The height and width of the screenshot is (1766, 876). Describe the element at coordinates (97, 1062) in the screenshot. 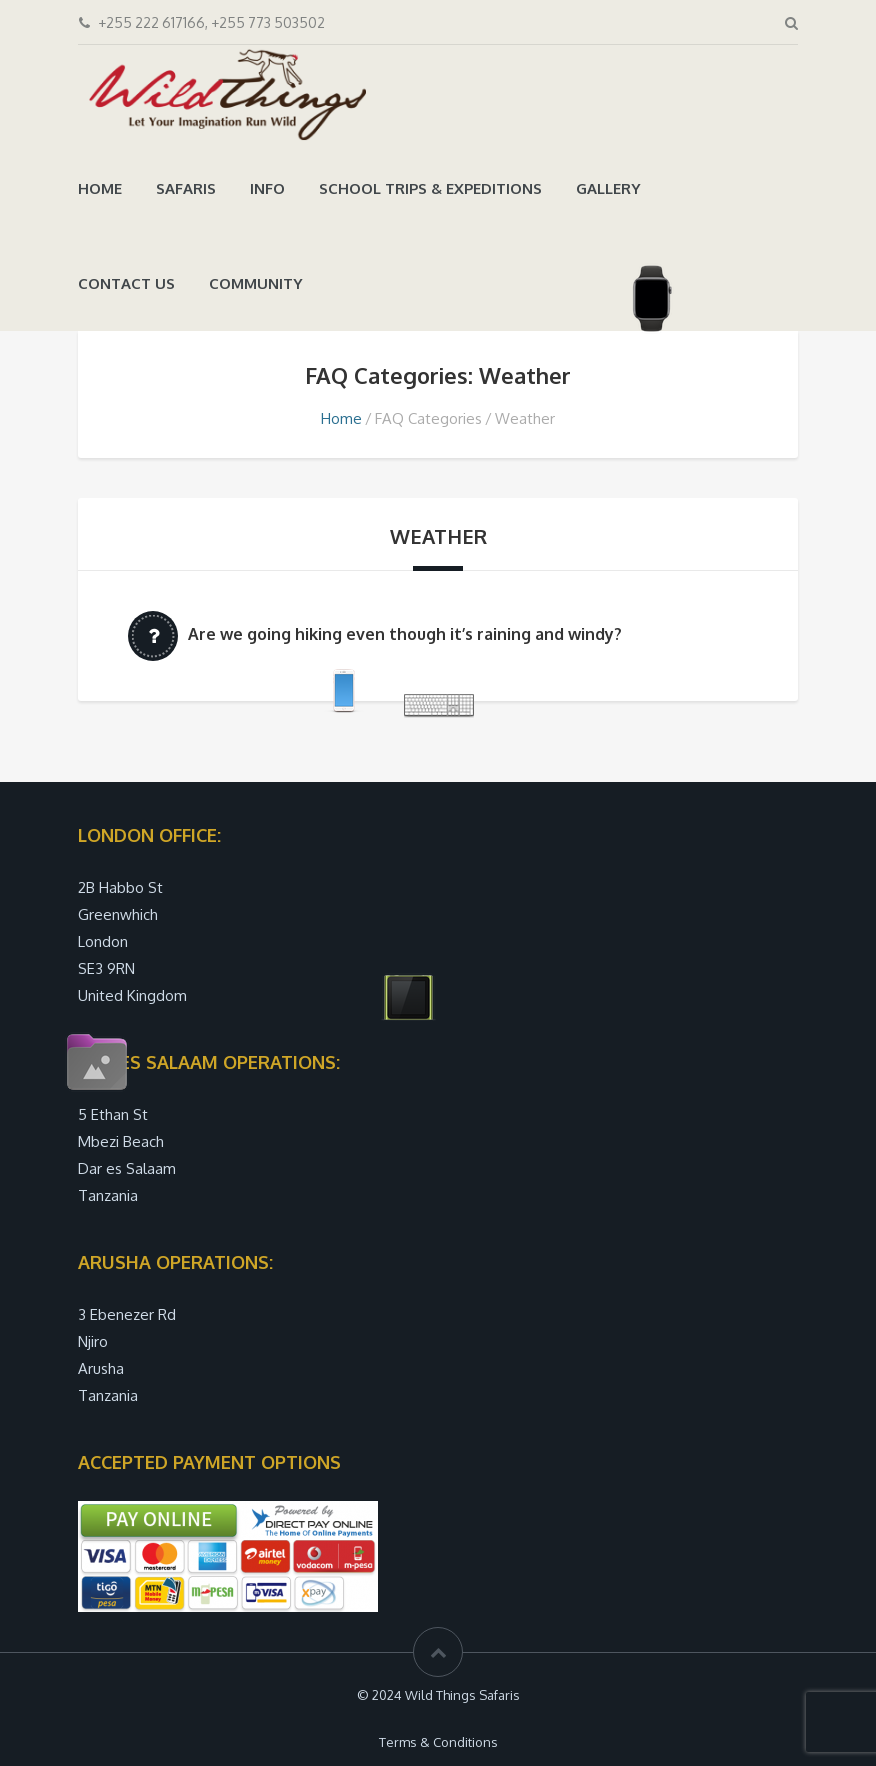

I see `open your pictures folder` at that location.